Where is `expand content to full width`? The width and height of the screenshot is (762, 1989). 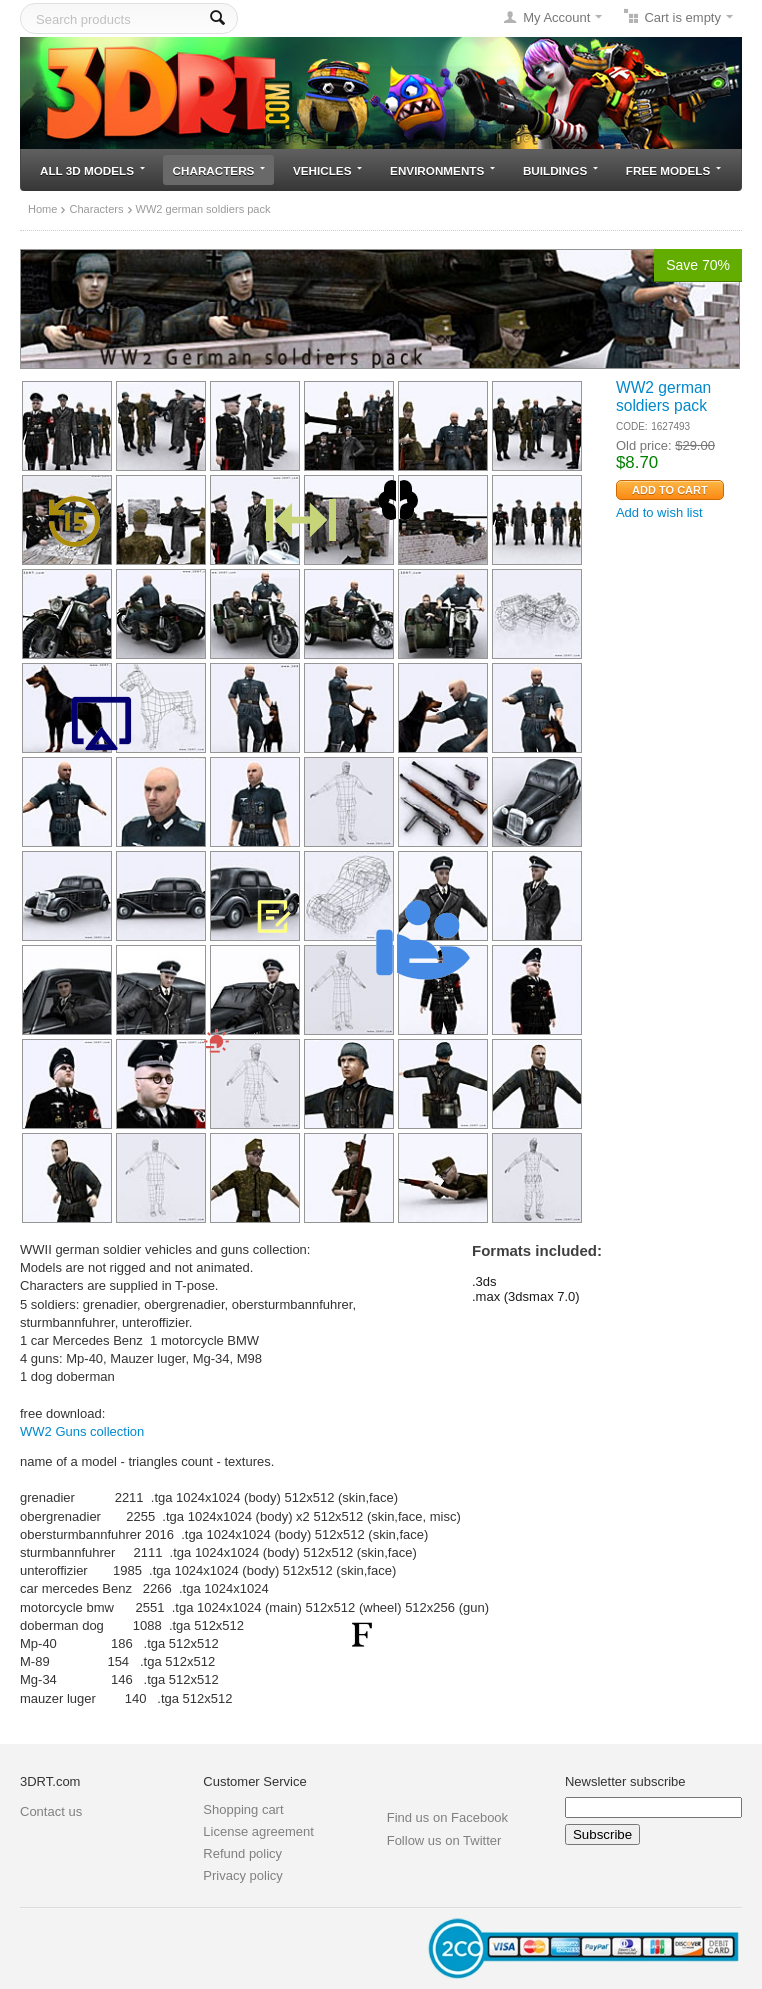 expand content to full width is located at coordinates (301, 520).